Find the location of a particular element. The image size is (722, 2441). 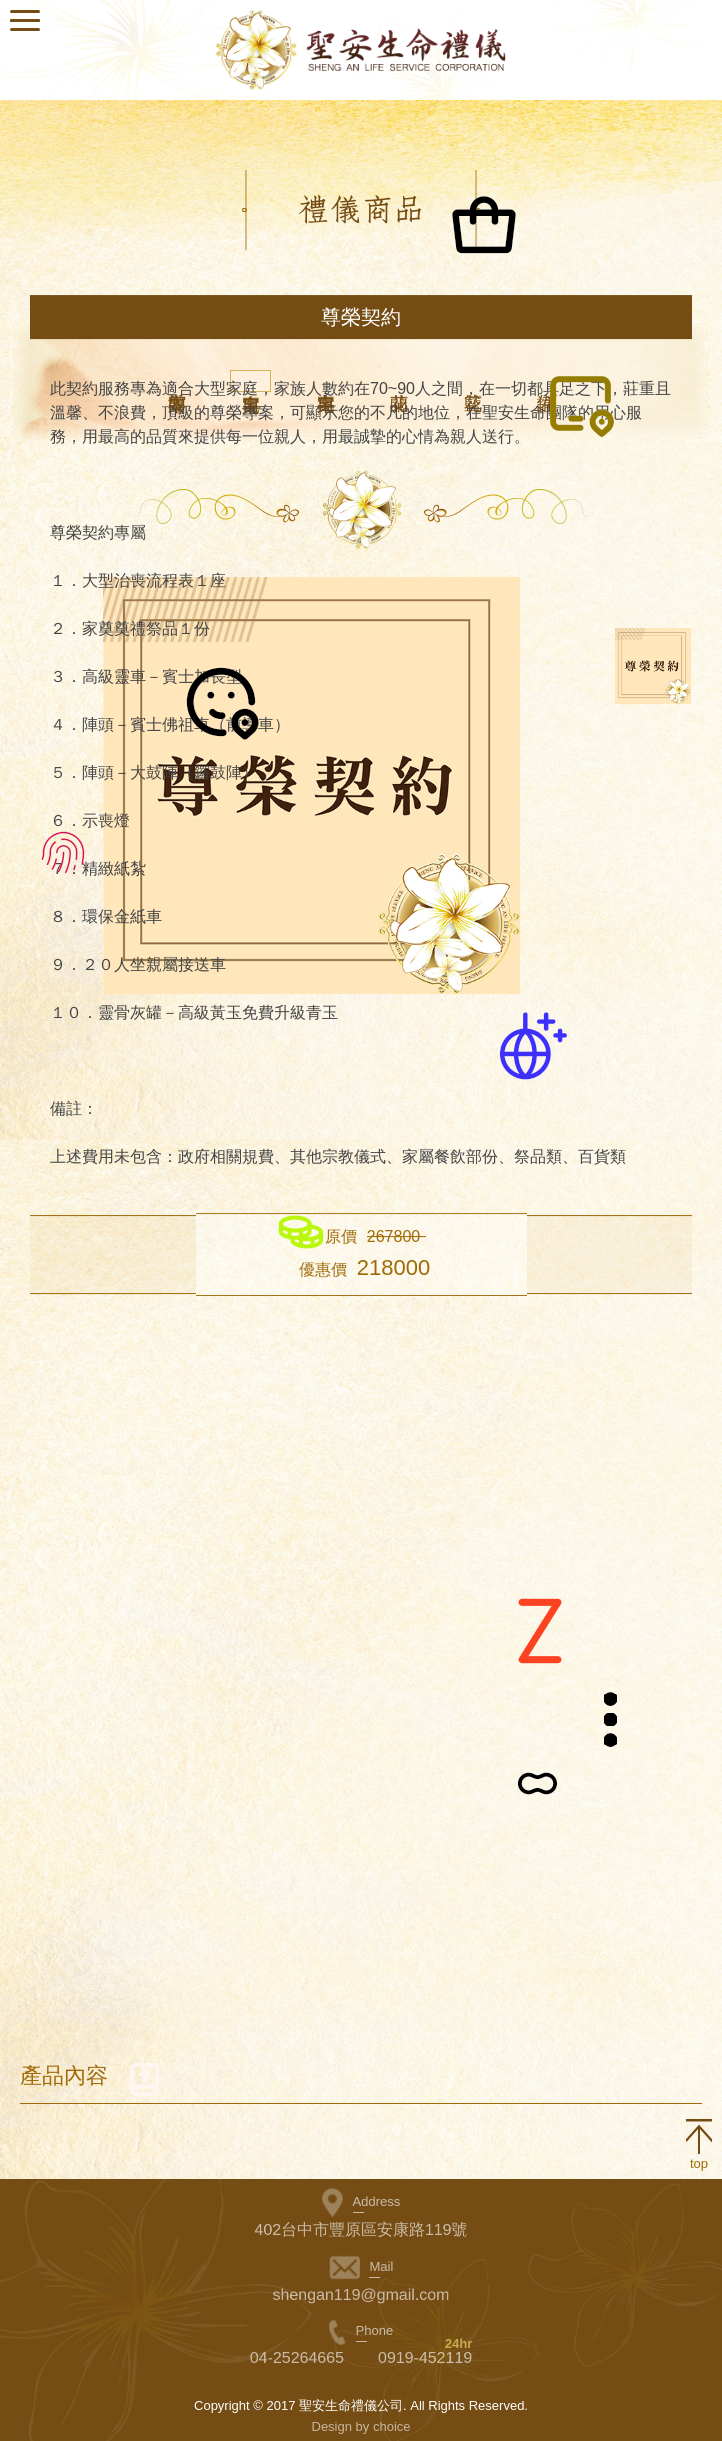

authenticate with biometric fingerprint is located at coordinates (63, 852).